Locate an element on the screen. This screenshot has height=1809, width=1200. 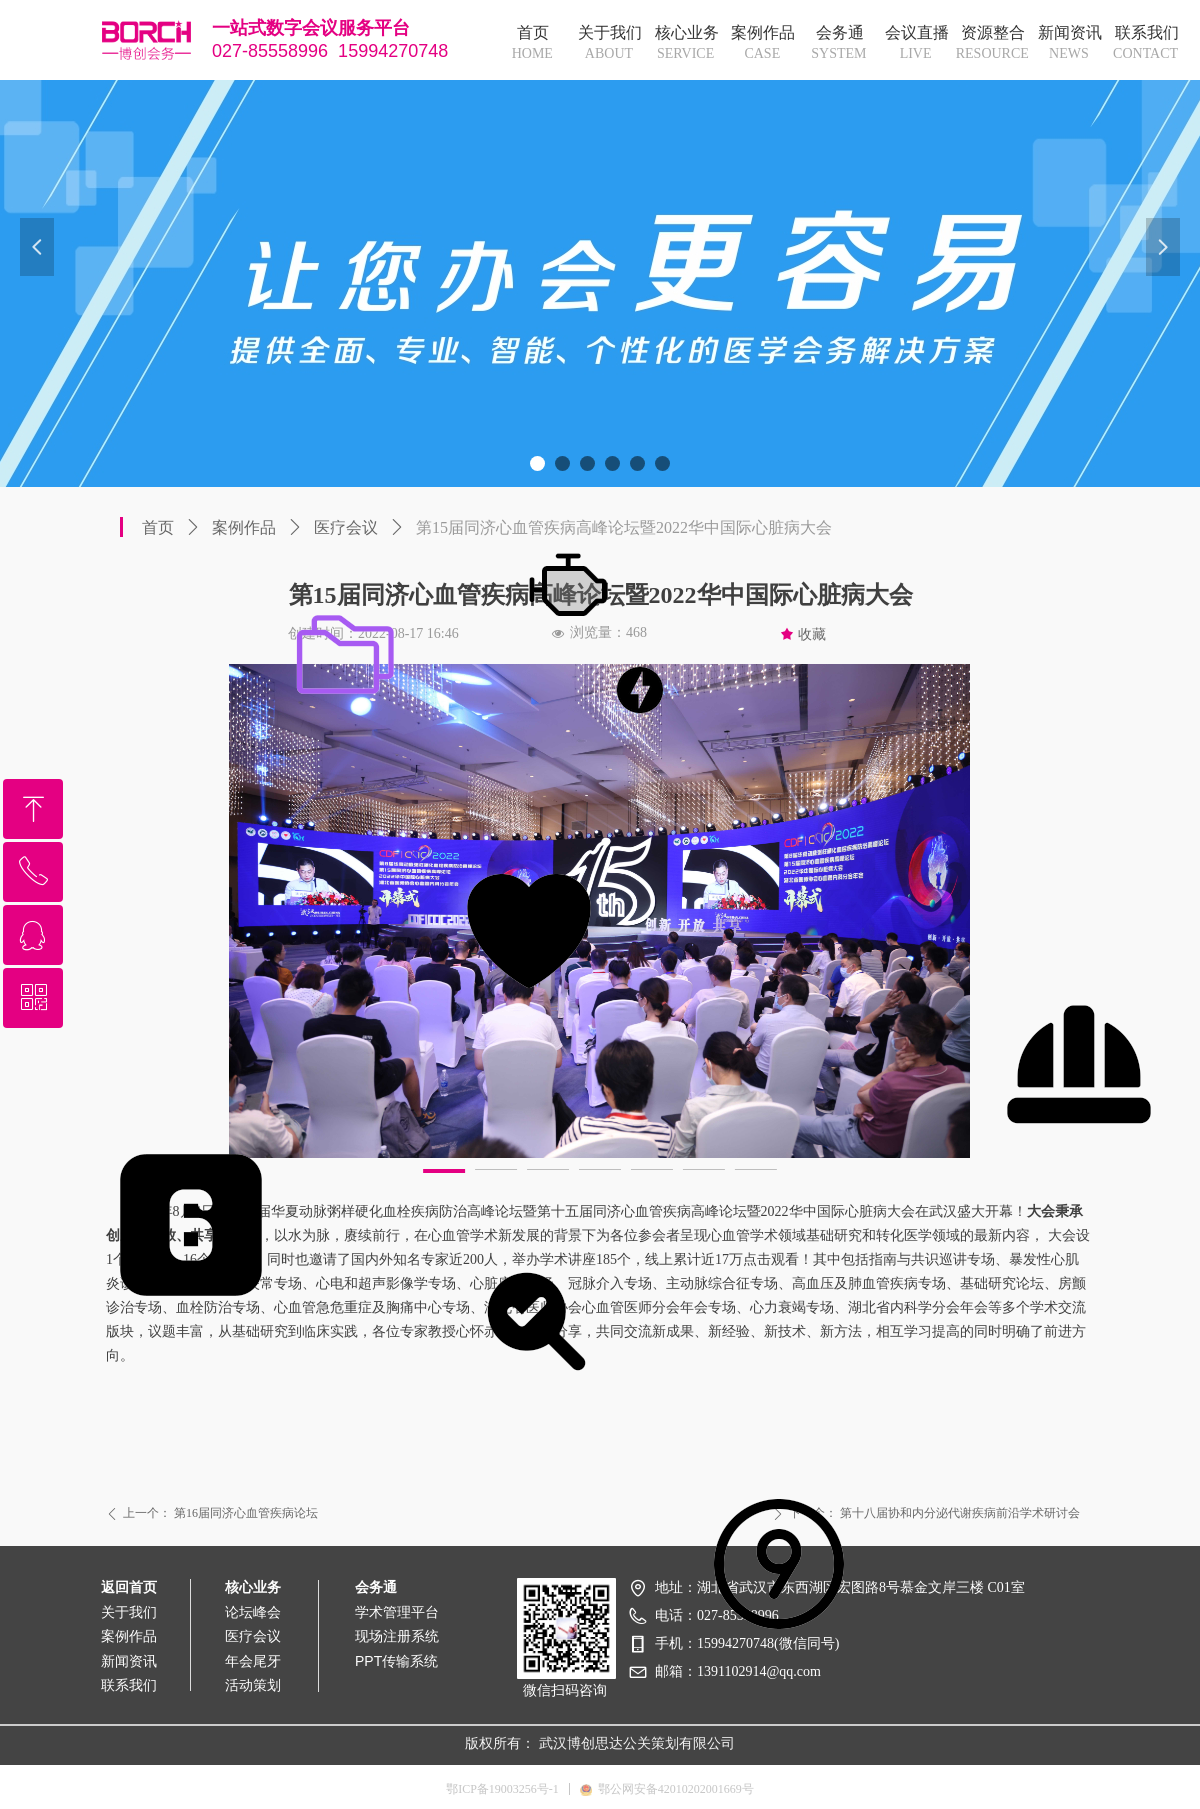
add to favorites is located at coordinates (529, 931).